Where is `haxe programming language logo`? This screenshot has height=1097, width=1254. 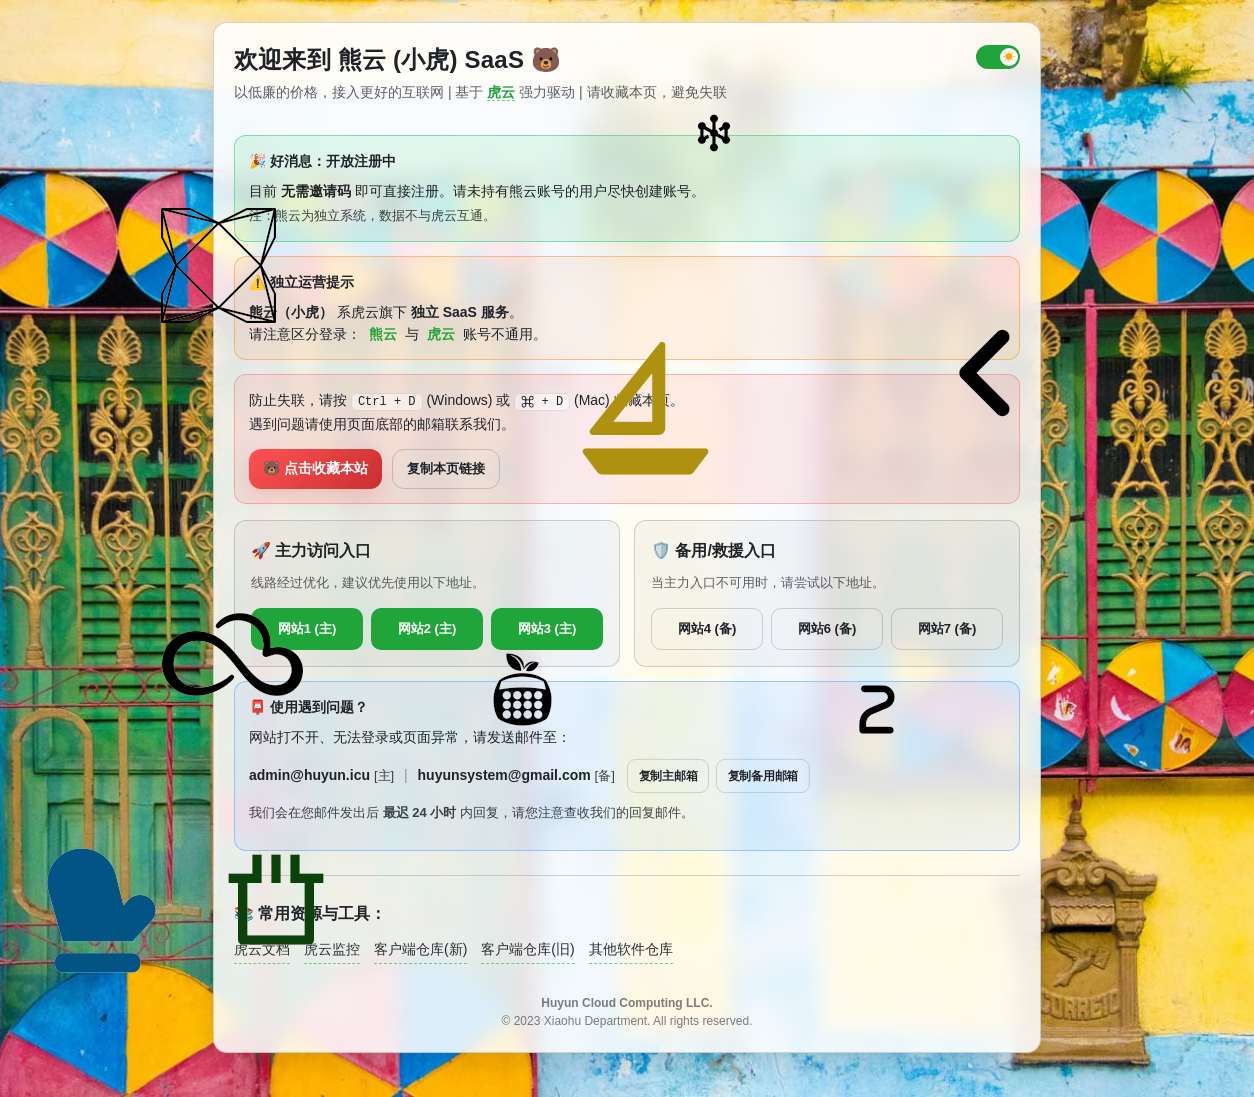
haxe programming language logo is located at coordinates (218, 265).